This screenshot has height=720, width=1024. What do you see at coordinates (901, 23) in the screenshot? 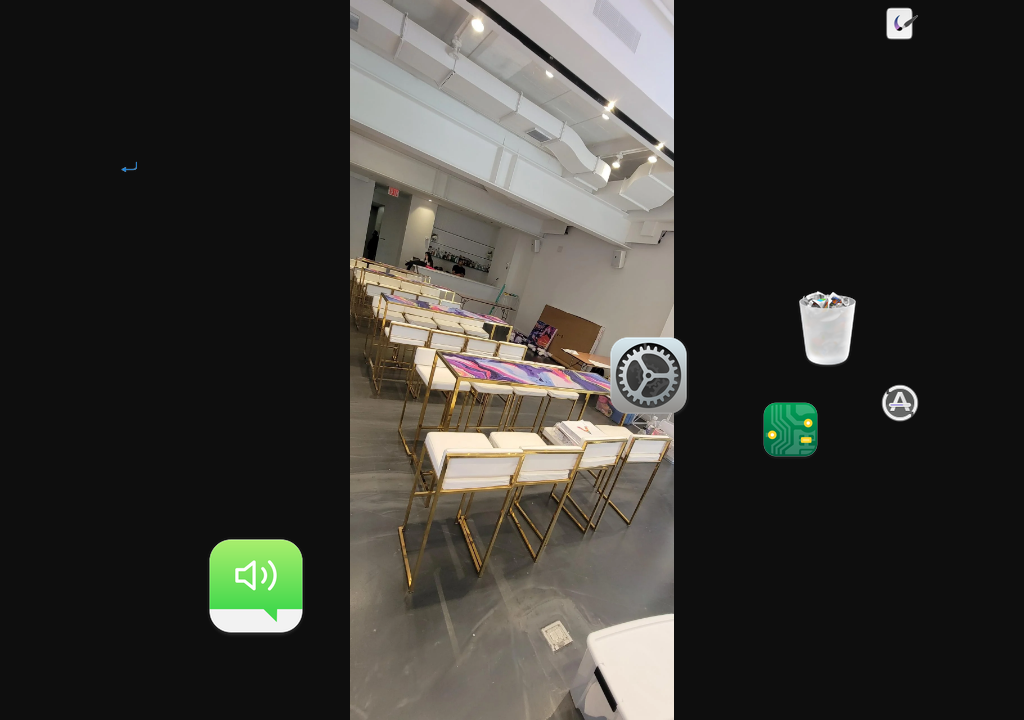
I see `create a new application or software project` at bounding box center [901, 23].